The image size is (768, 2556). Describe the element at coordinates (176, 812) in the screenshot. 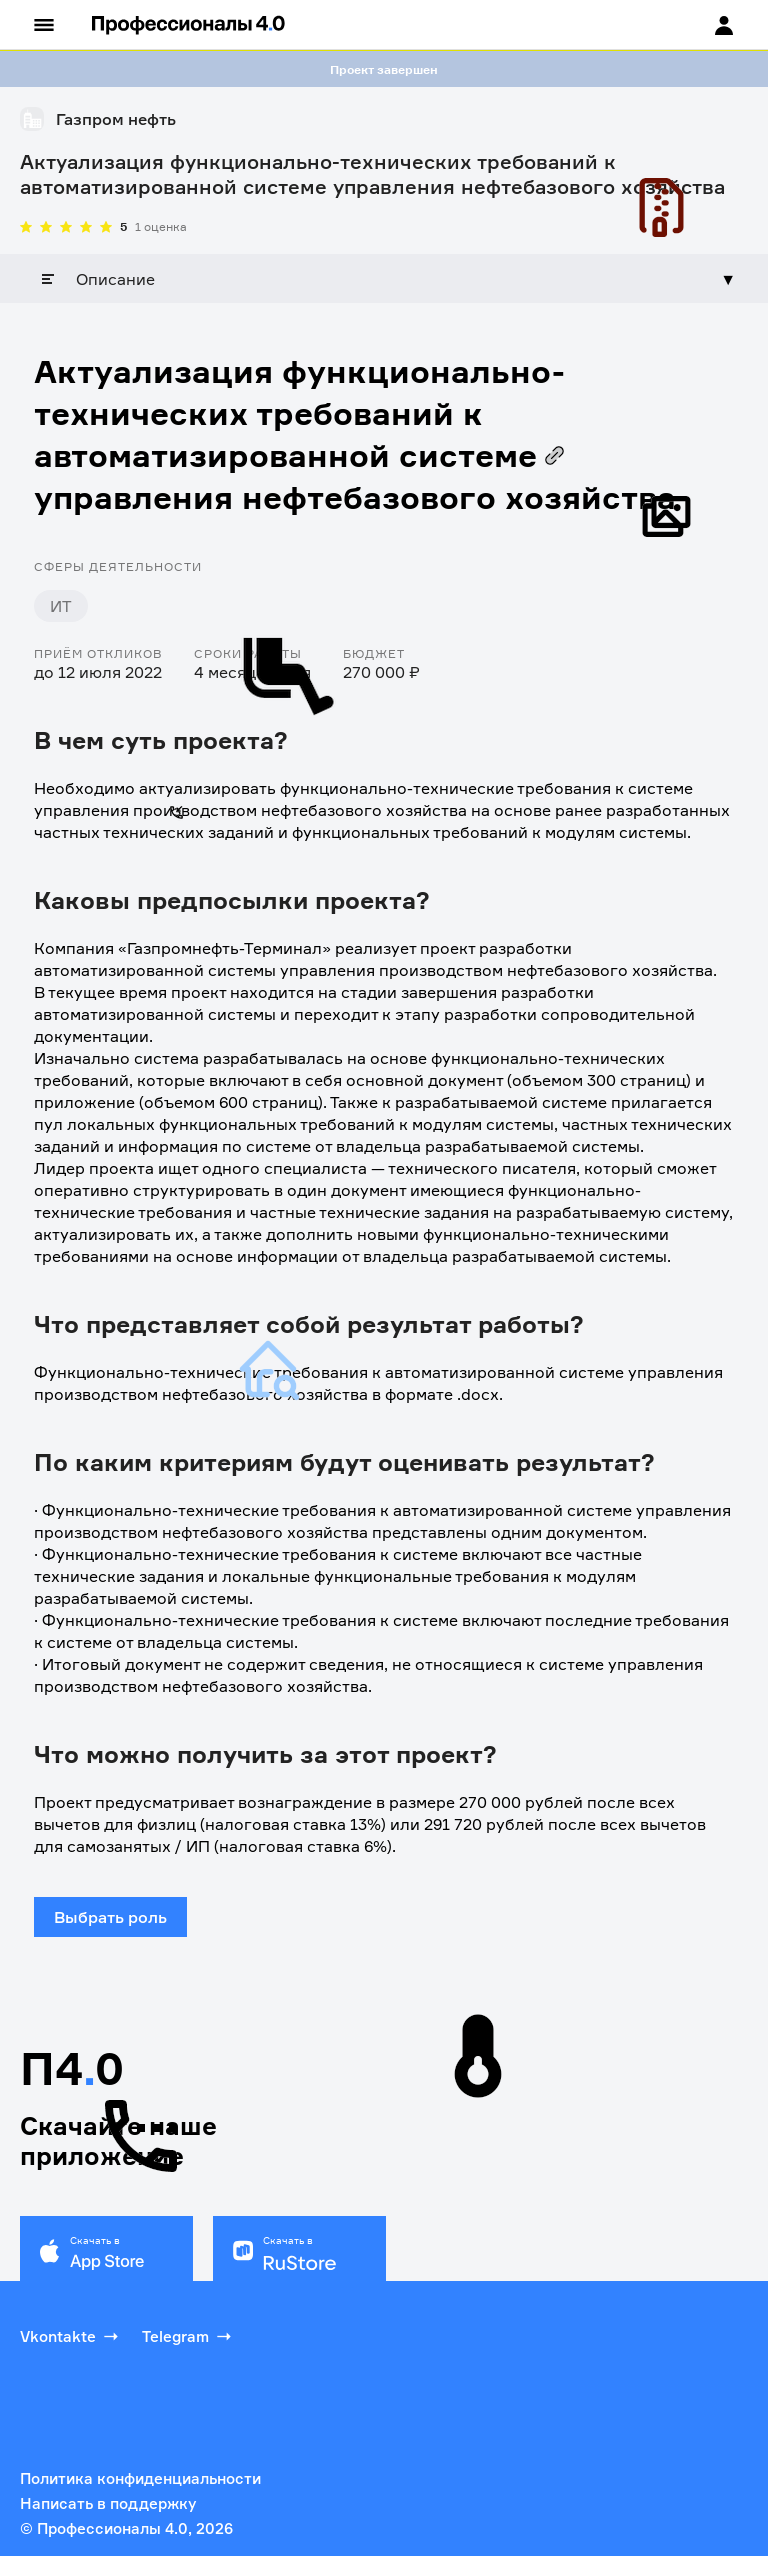

I see `indicates an incoming call or callback request` at that location.